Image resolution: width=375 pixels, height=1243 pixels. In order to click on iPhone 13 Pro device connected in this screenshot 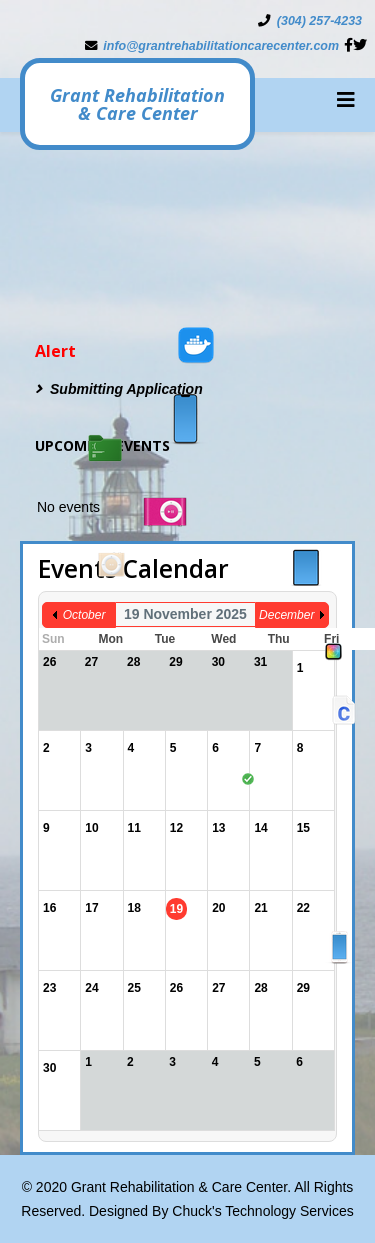, I will do `click(185, 419)`.